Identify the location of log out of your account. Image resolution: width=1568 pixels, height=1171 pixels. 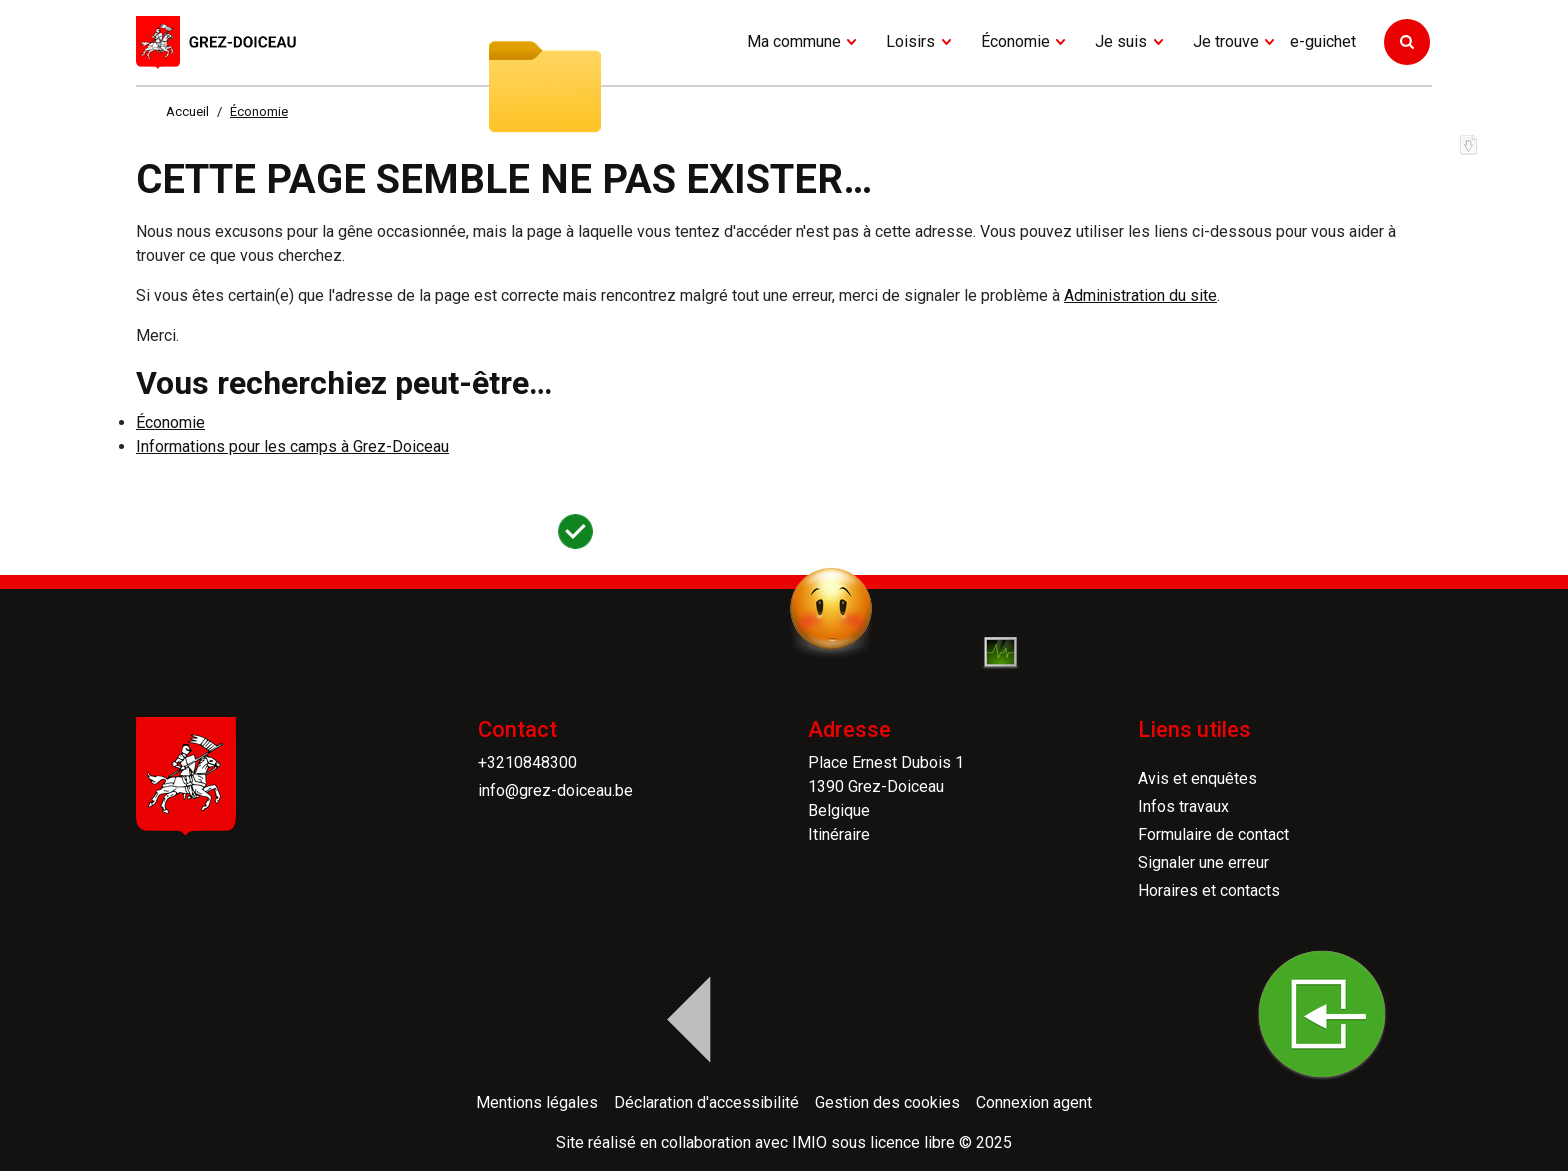
(1322, 1014).